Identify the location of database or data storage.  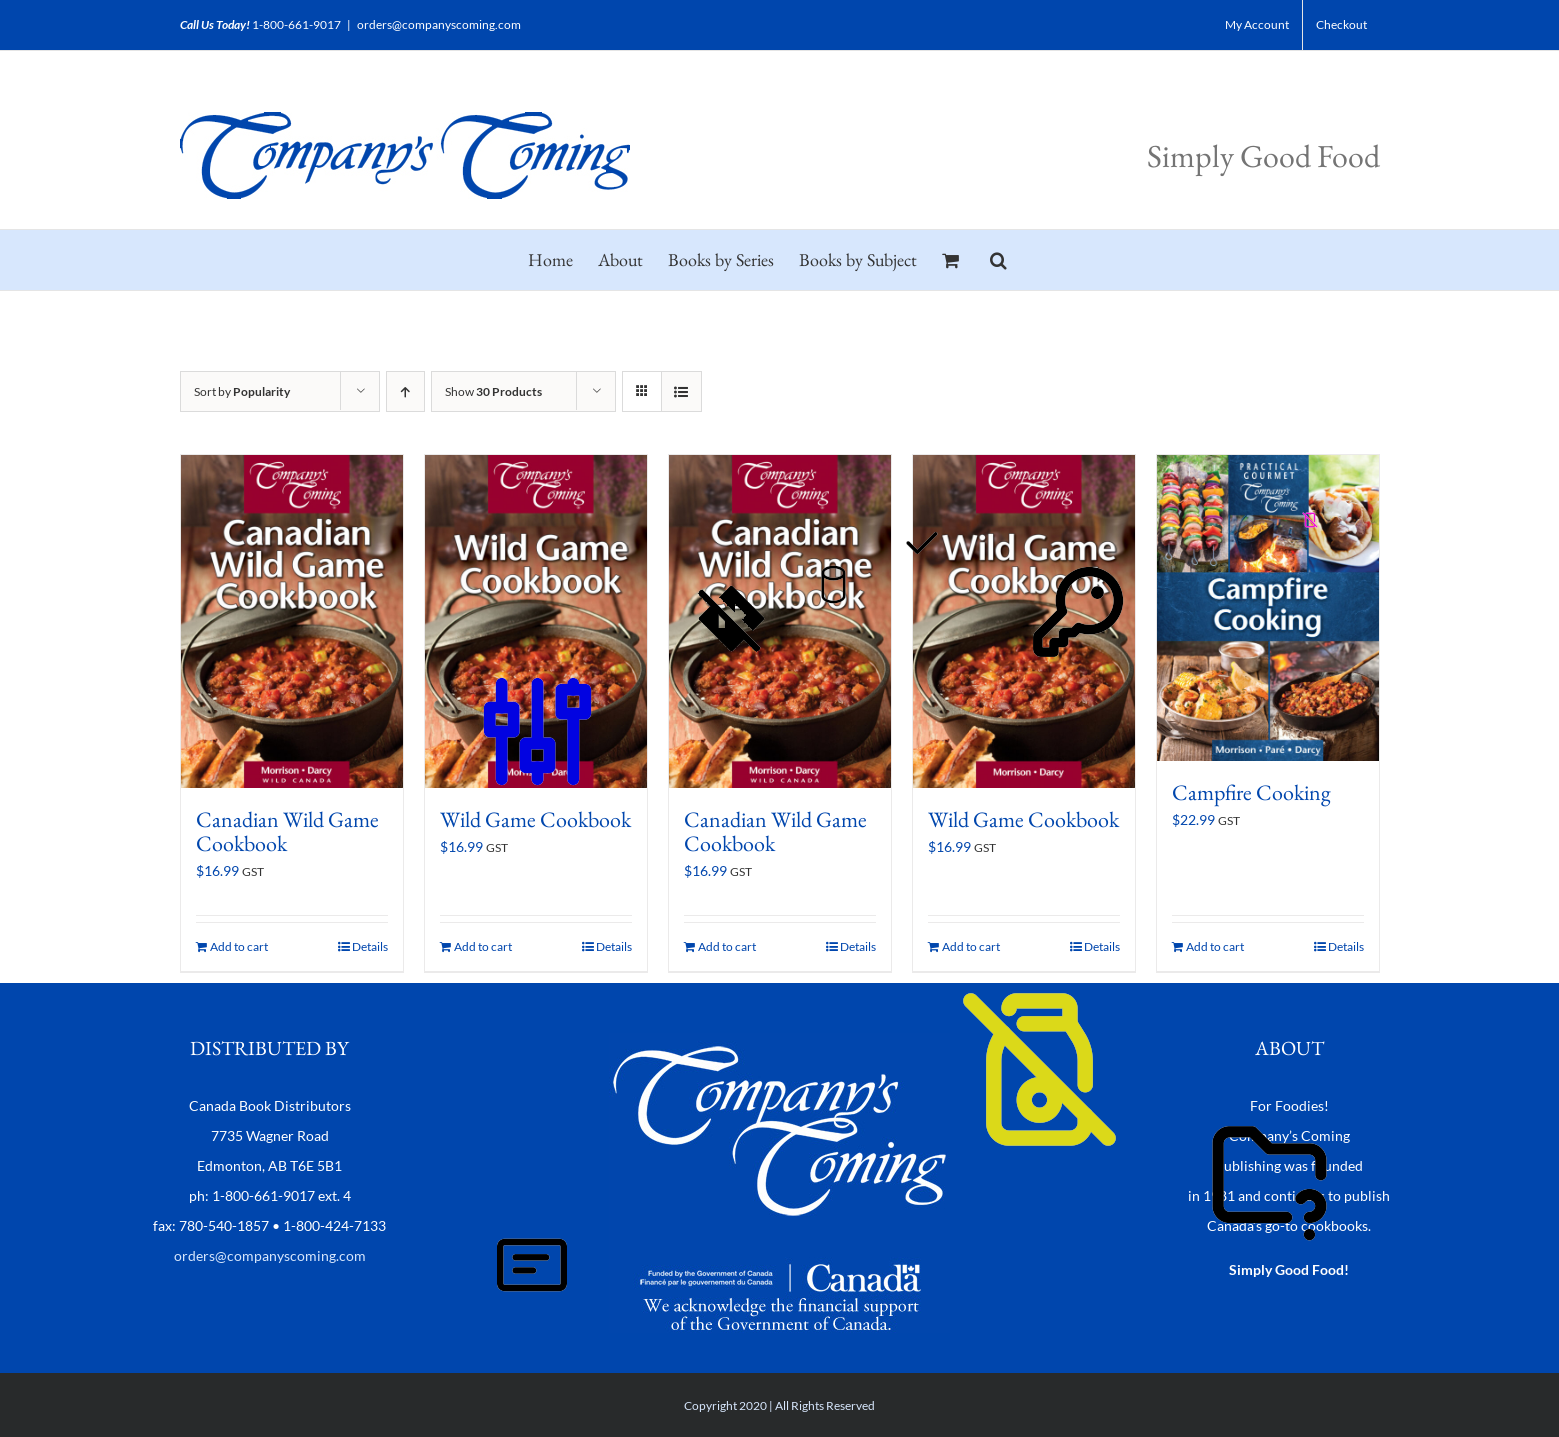
(833, 584).